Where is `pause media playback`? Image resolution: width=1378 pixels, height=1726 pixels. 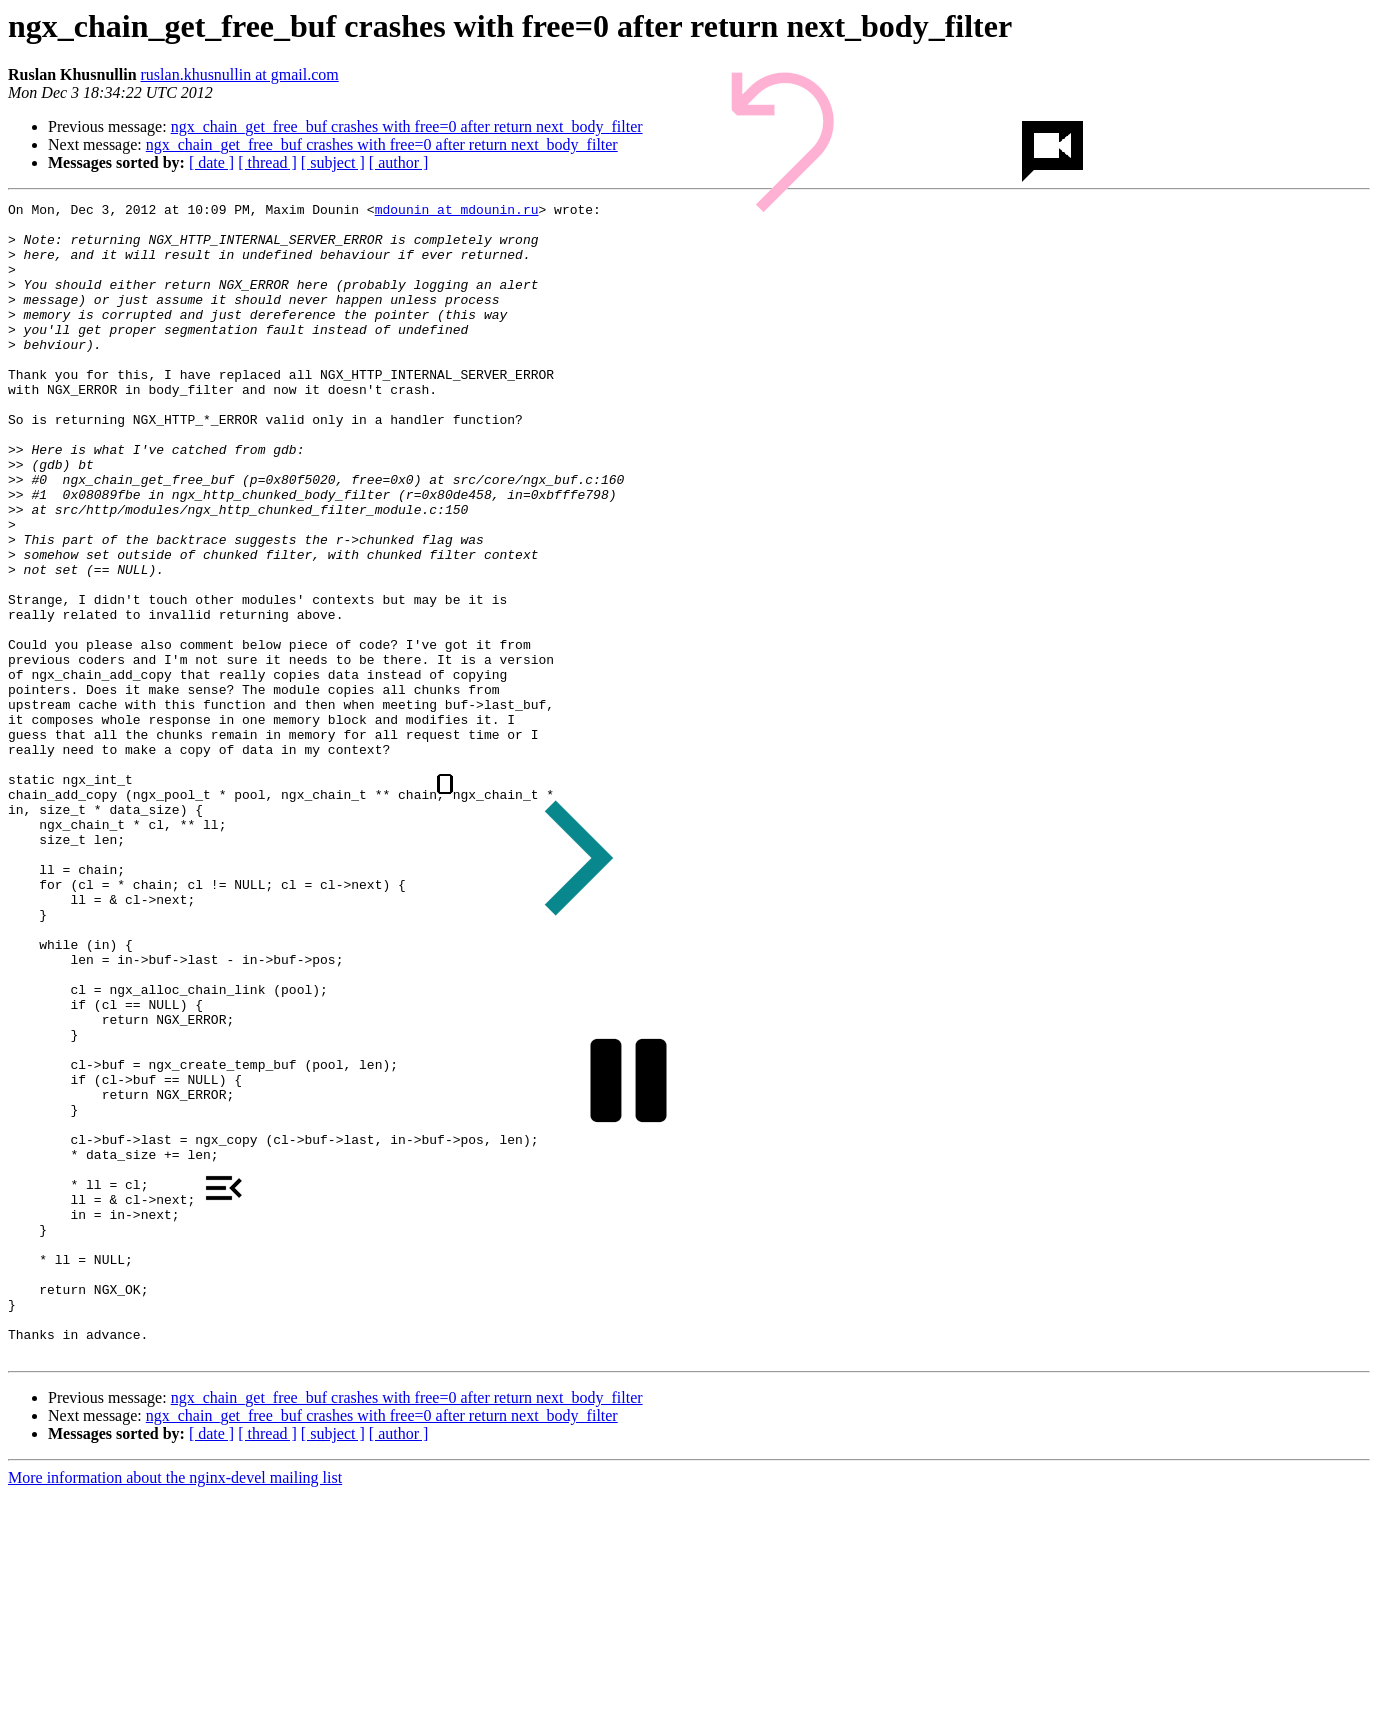
pause media playback is located at coordinates (628, 1080).